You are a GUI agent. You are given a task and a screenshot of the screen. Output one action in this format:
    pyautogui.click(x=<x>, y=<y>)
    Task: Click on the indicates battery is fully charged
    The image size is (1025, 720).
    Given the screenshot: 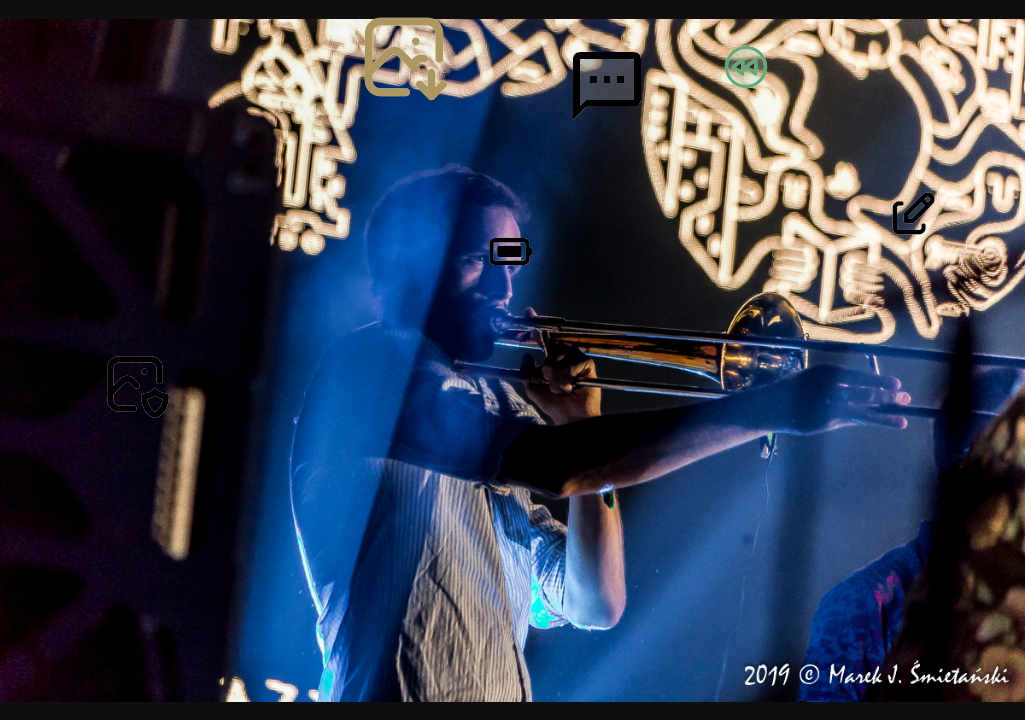 What is the action you would take?
    pyautogui.click(x=509, y=251)
    